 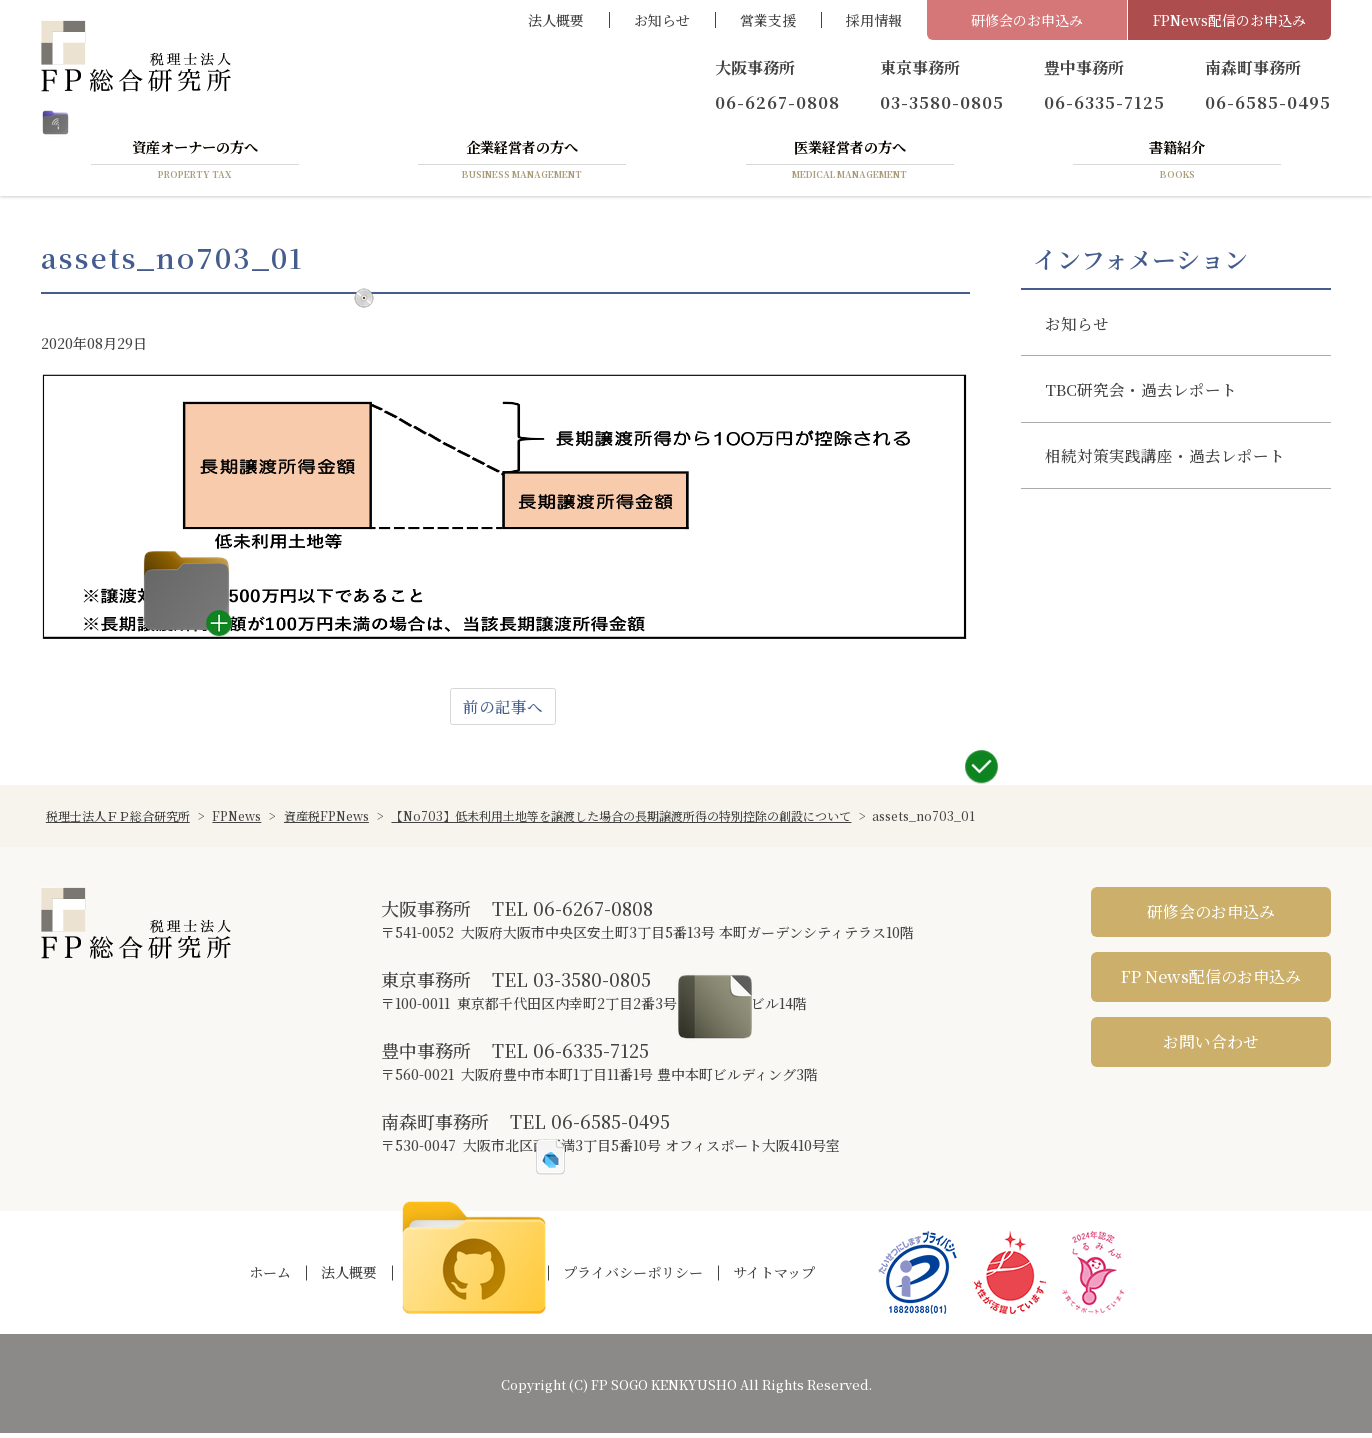 What do you see at coordinates (364, 298) in the screenshot?
I see `indicates a CD/DVD drive or optical media device` at bounding box center [364, 298].